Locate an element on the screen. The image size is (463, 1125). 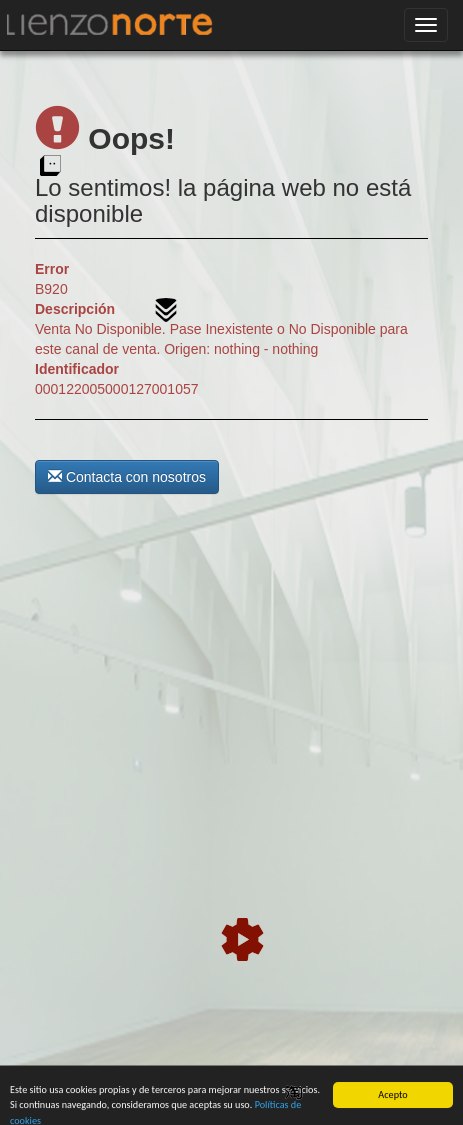
VictoriaMetrics logo is located at coordinates (166, 310).